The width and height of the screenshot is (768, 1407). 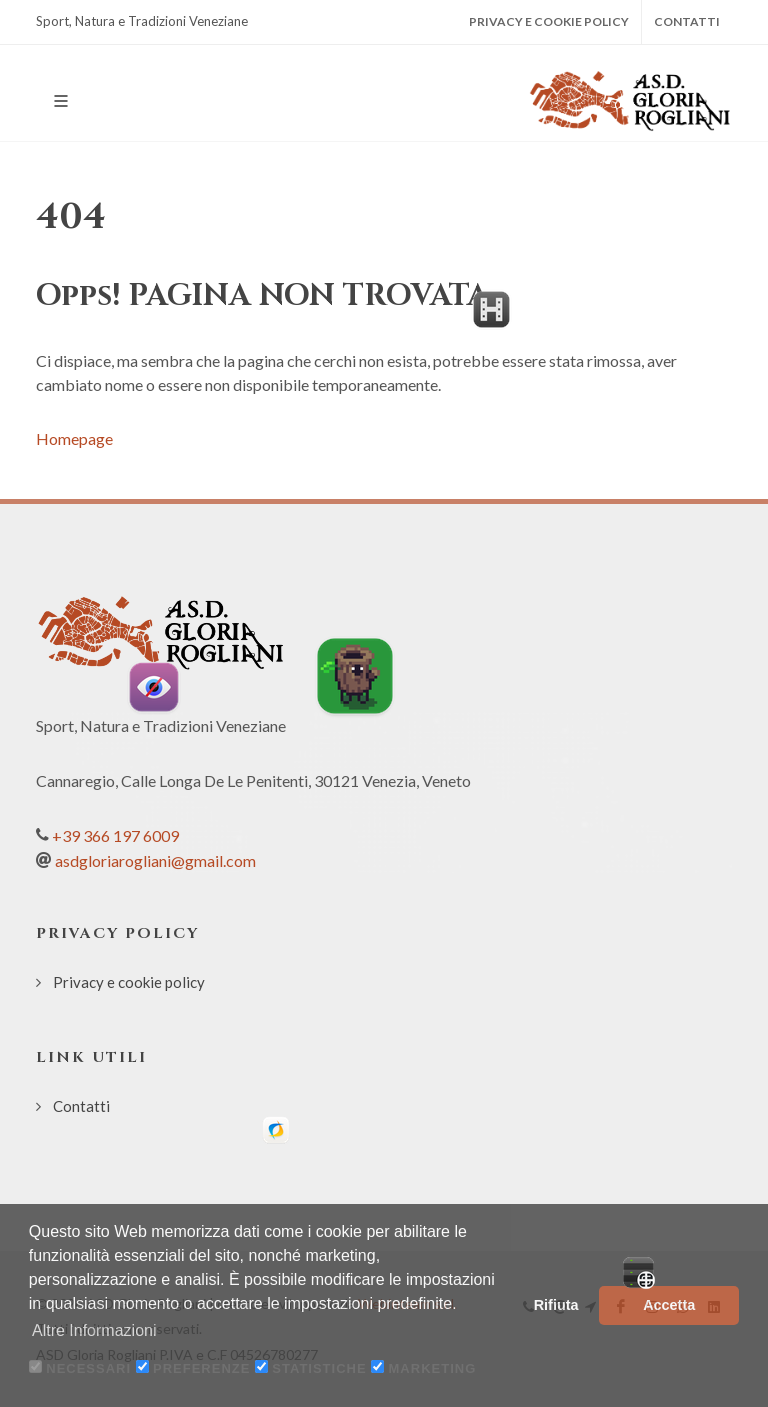 I want to click on launch ricochlime game app, so click(x=355, y=676).